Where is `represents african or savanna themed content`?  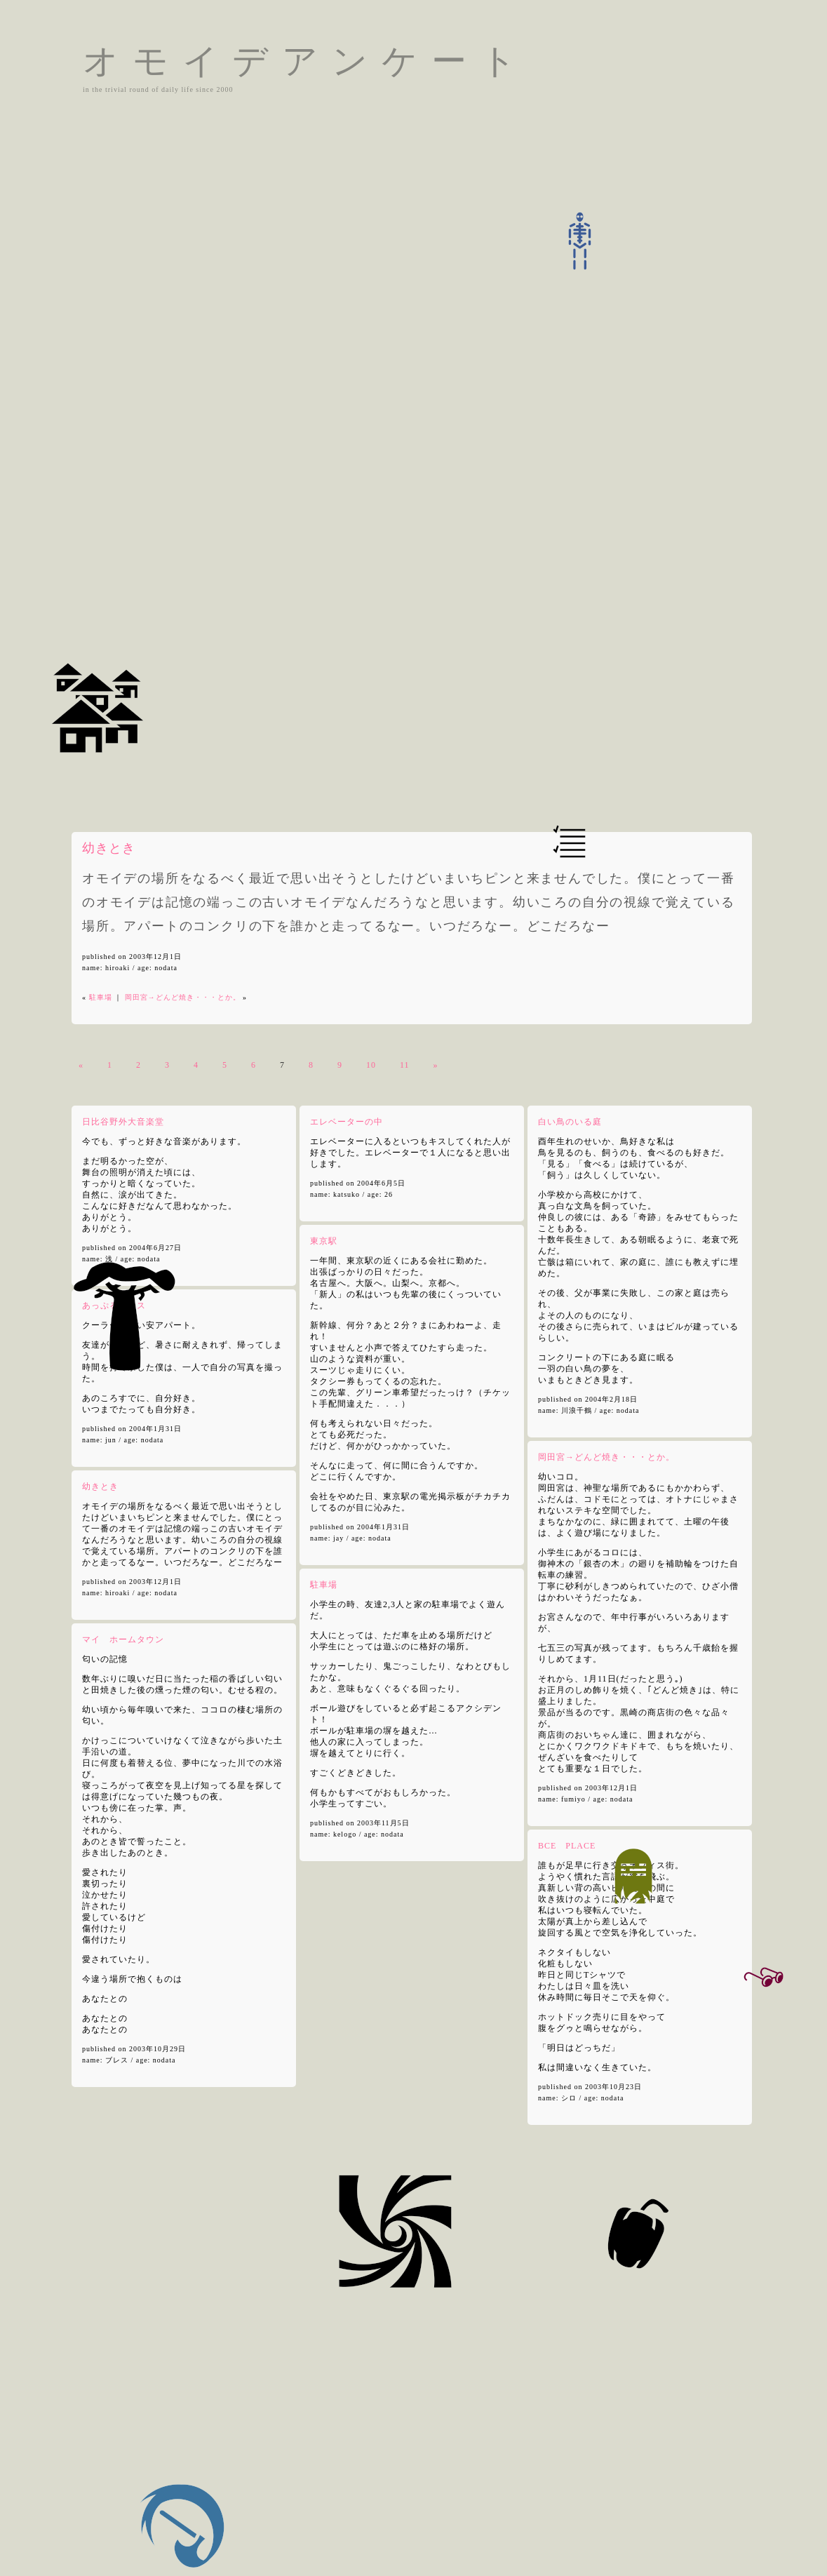 represents african or savanna themed content is located at coordinates (127, 1315).